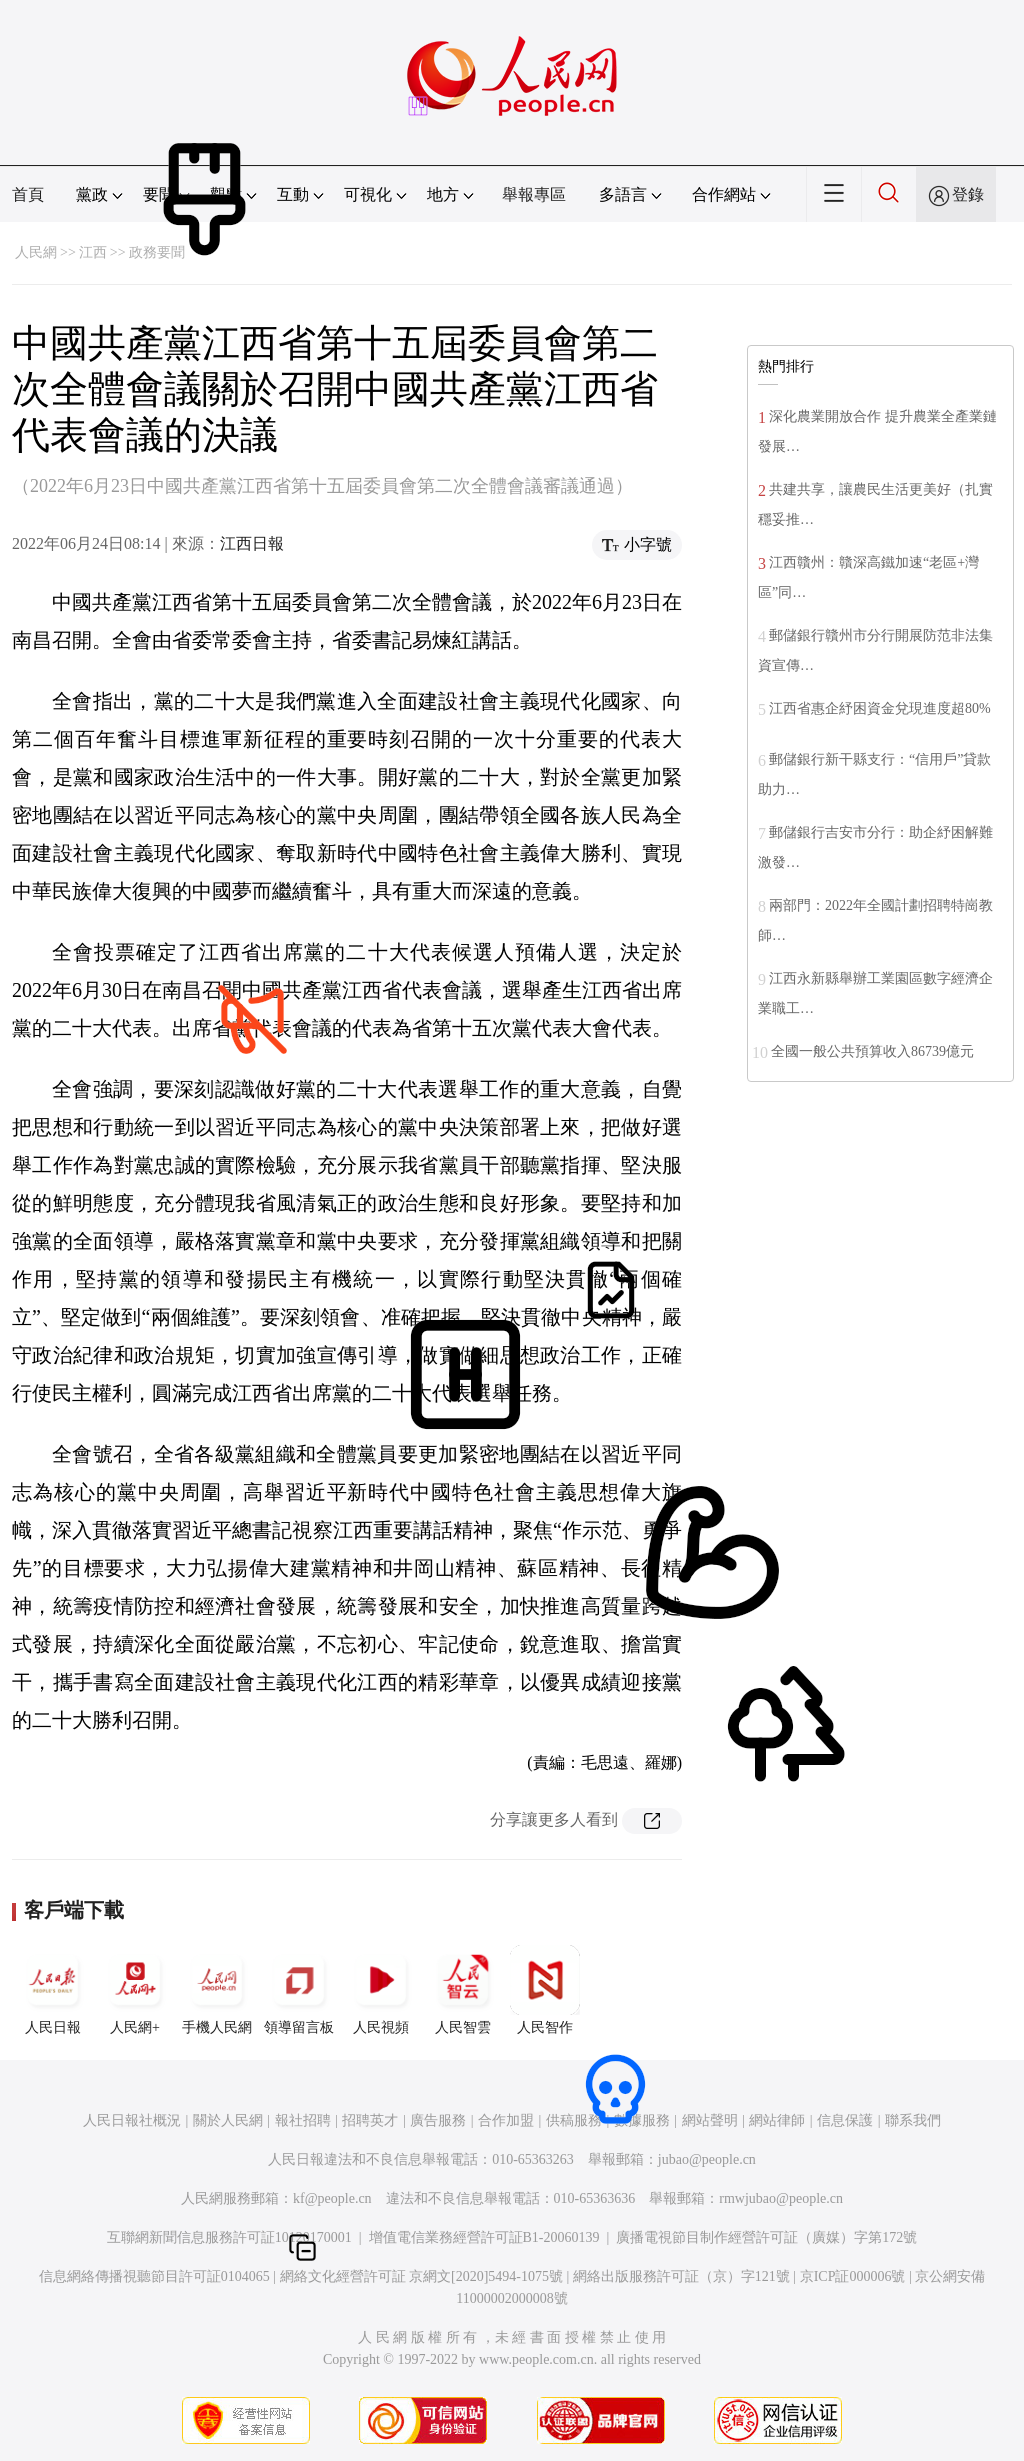  I want to click on indicates a hospital or medical facility, so click(465, 1374).